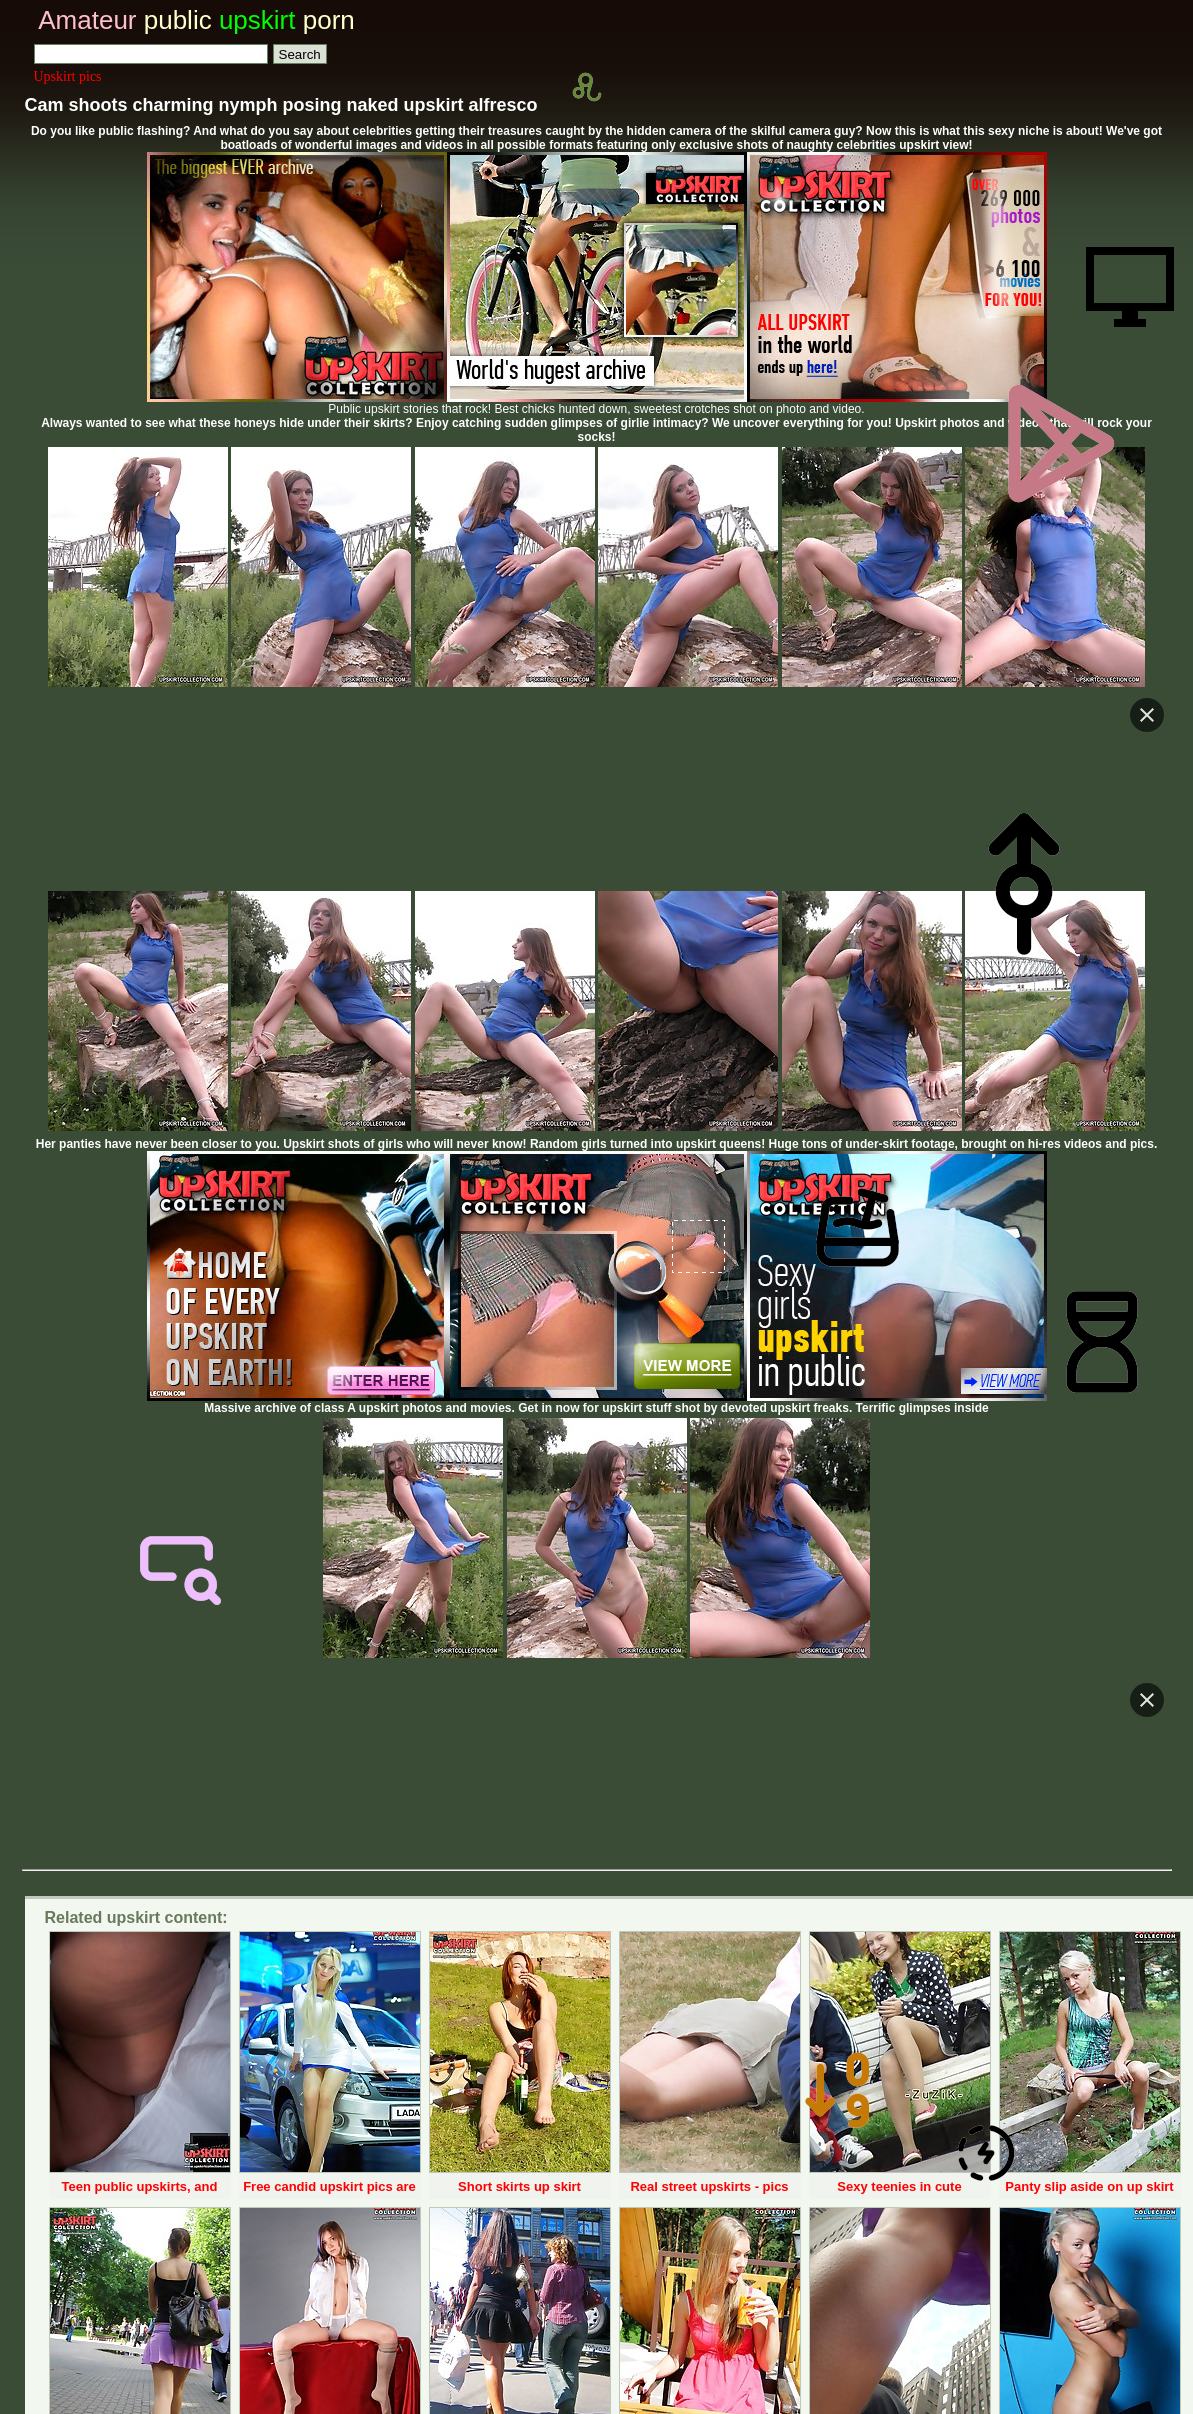 The image size is (1193, 2414). Describe the element at coordinates (839, 2090) in the screenshot. I see `sort numbers in ascending order (0-9)` at that location.